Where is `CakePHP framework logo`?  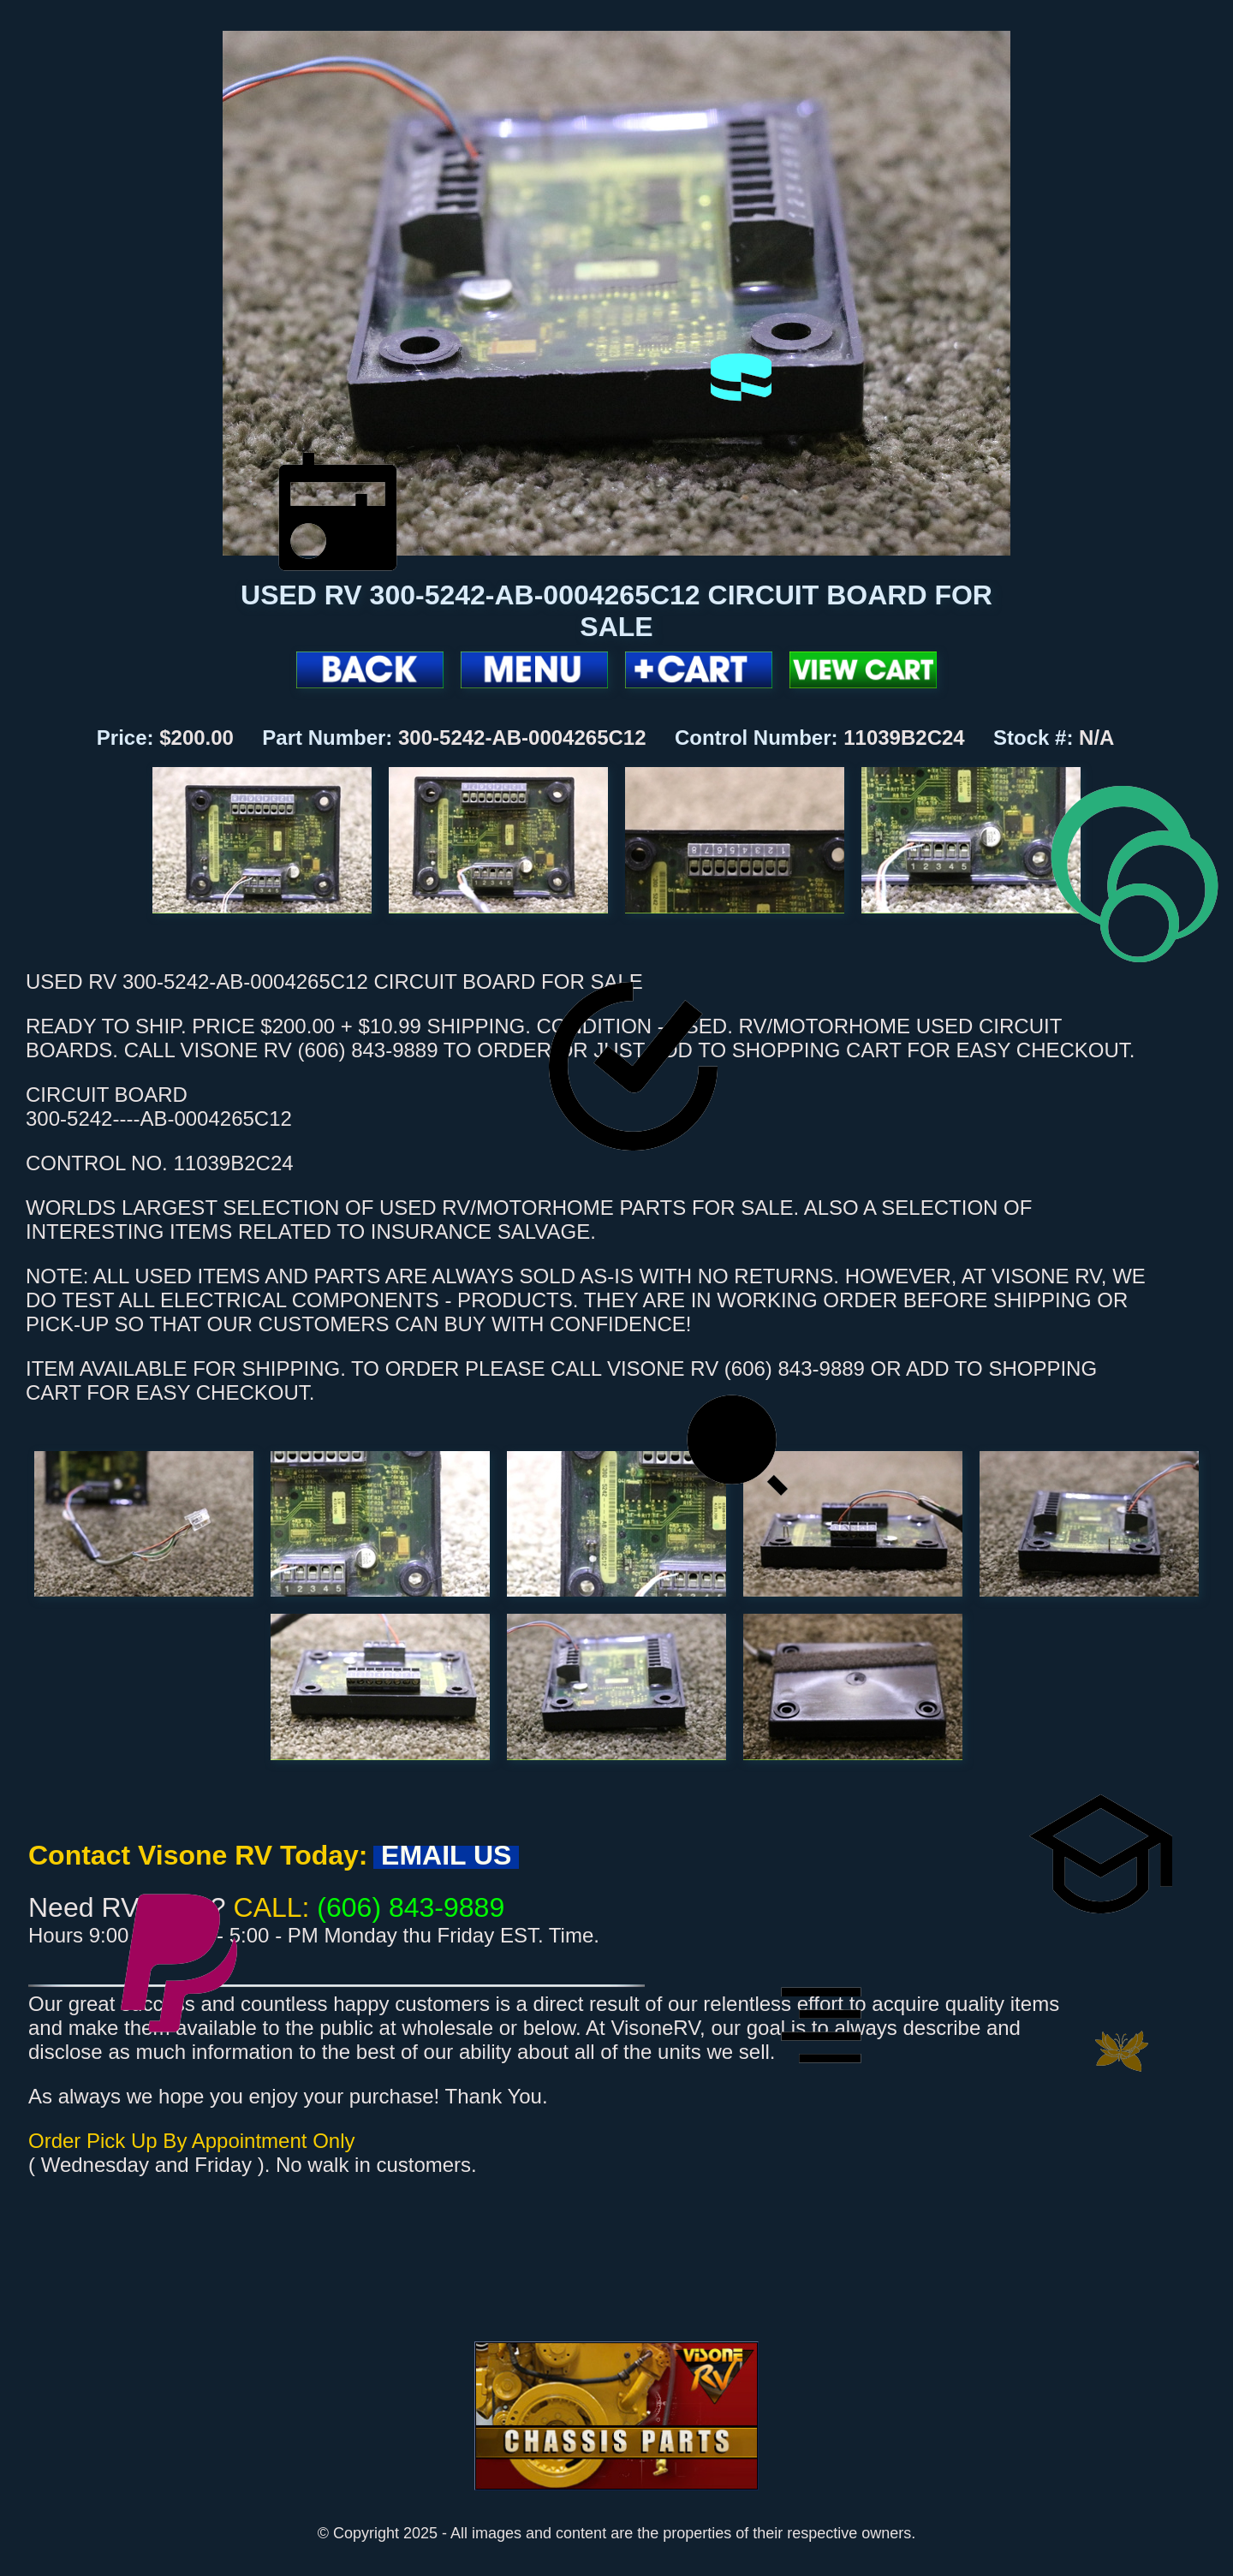
CakePHP framework logo is located at coordinates (741, 377).